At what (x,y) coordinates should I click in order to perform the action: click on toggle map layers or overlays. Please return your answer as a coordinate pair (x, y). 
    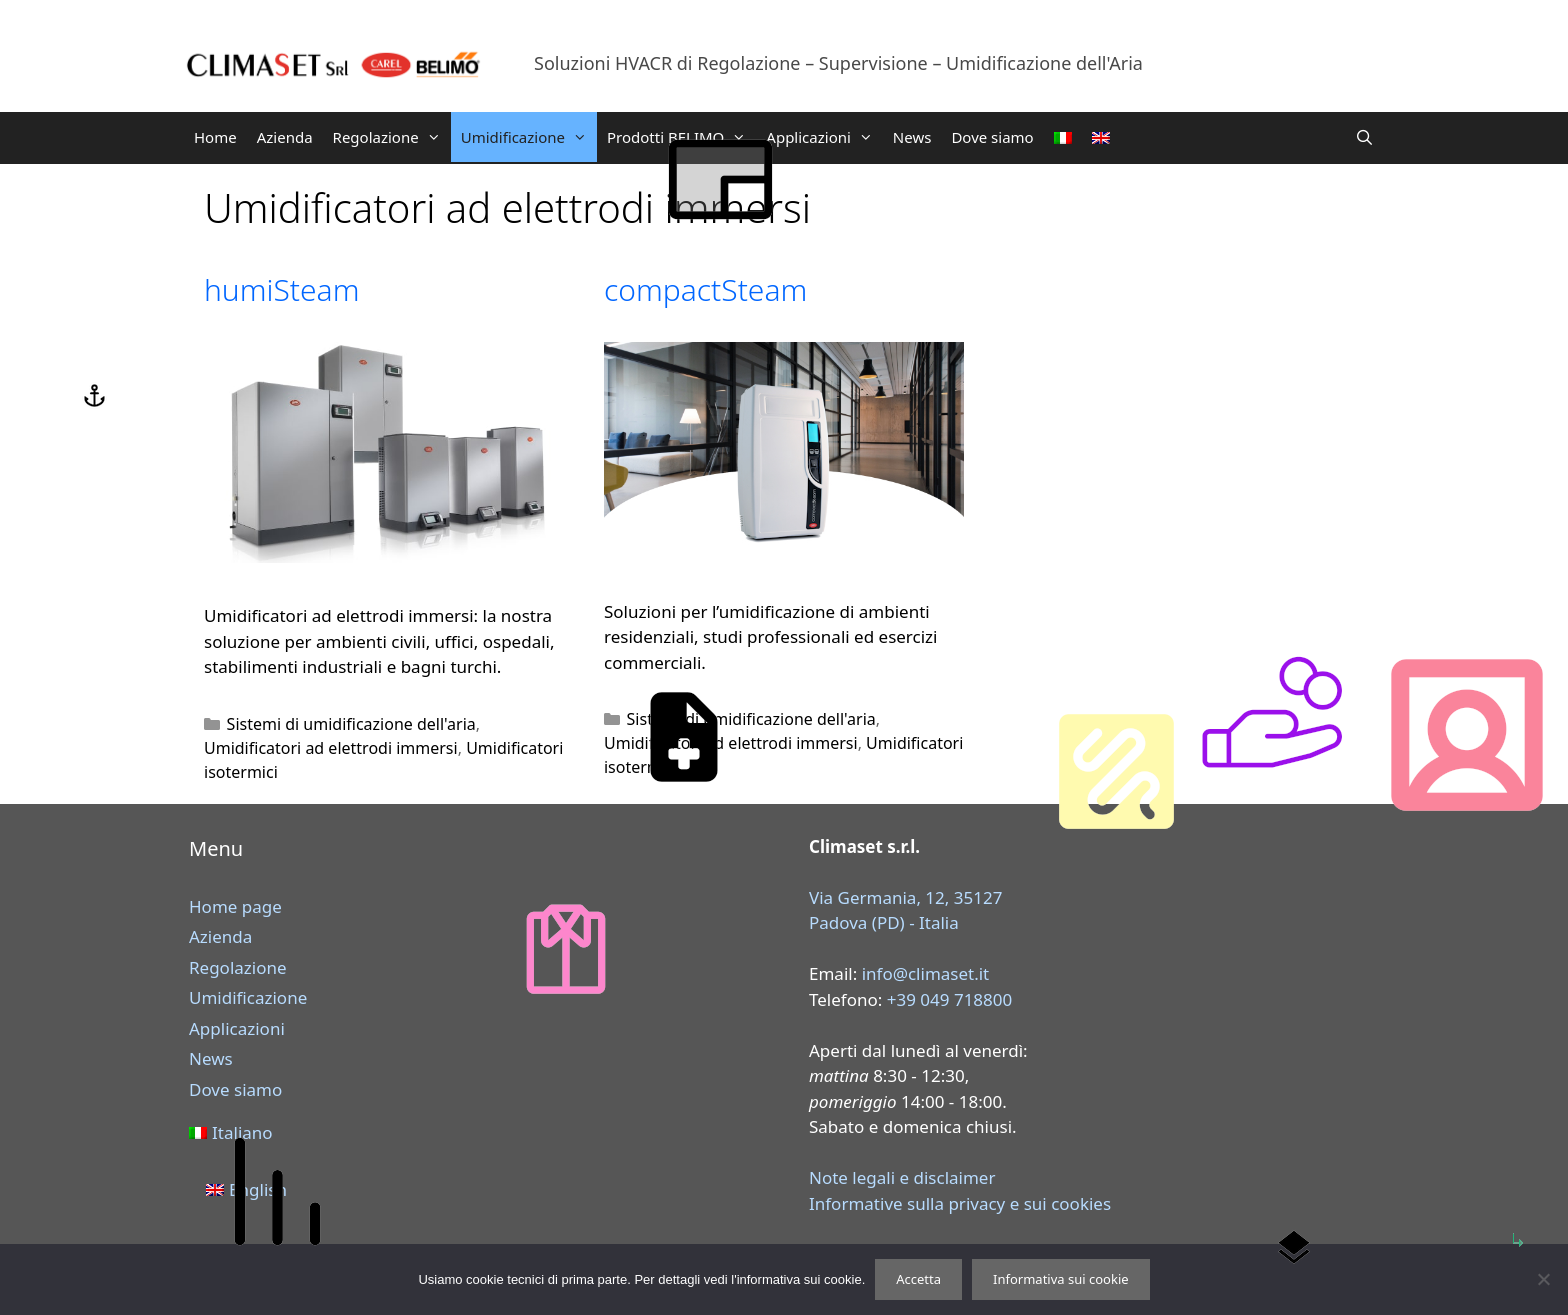
    Looking at the image, I should click on (1294, 1248).